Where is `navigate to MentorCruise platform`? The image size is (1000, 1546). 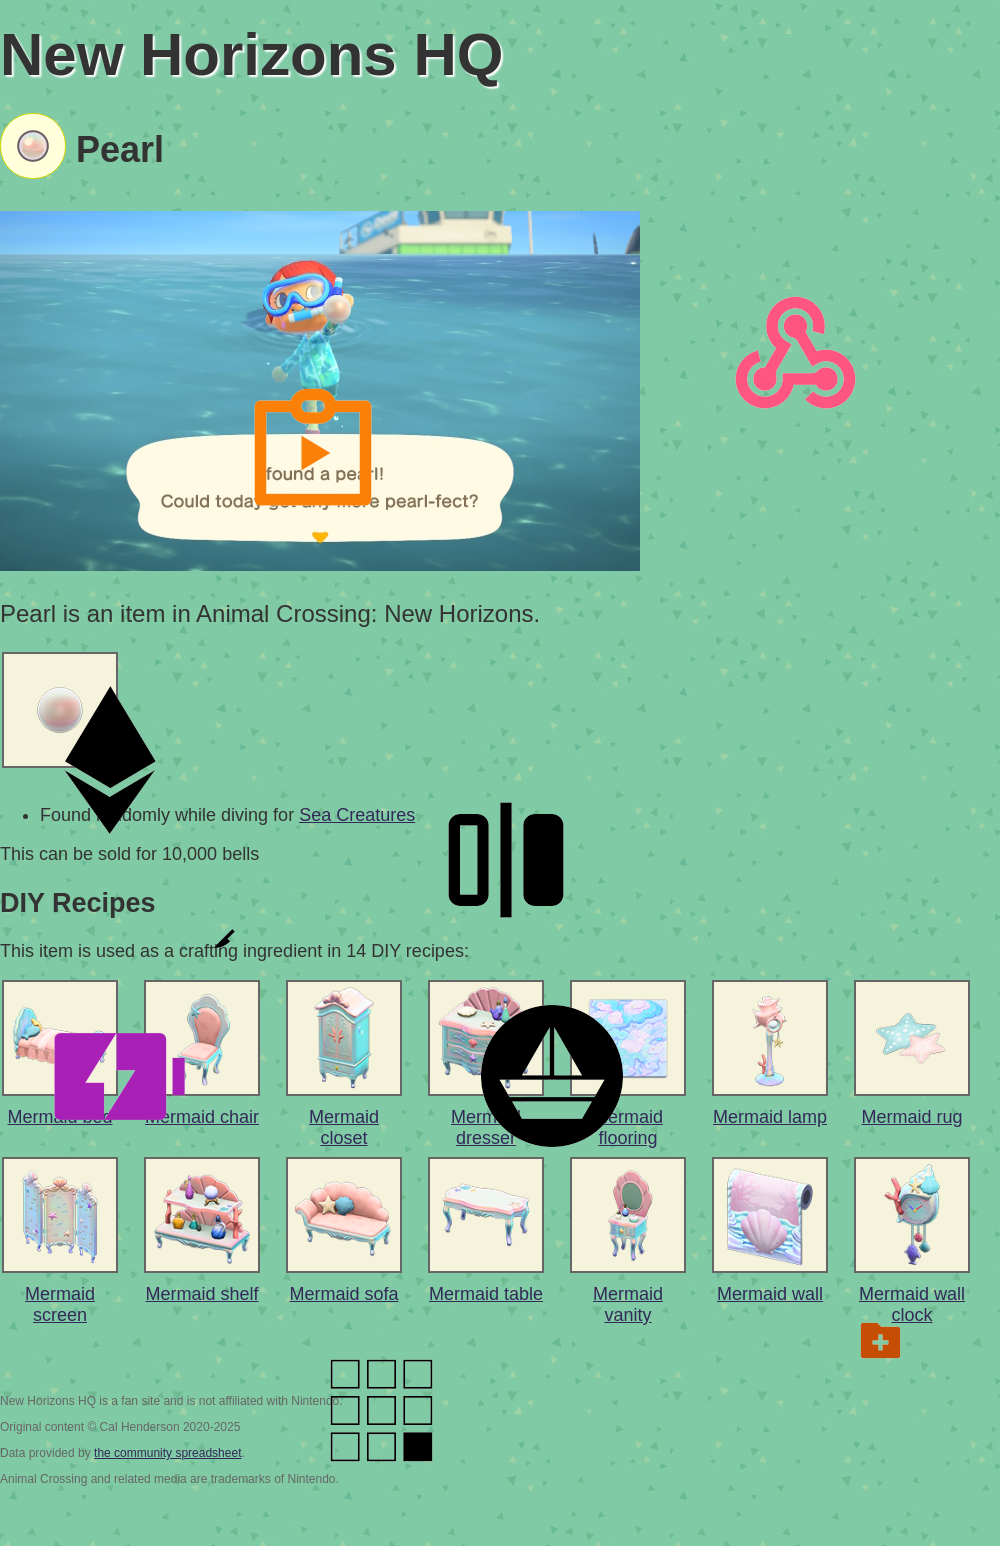
navigate to MentorCruise platform is located at coordinates (552, 1076).